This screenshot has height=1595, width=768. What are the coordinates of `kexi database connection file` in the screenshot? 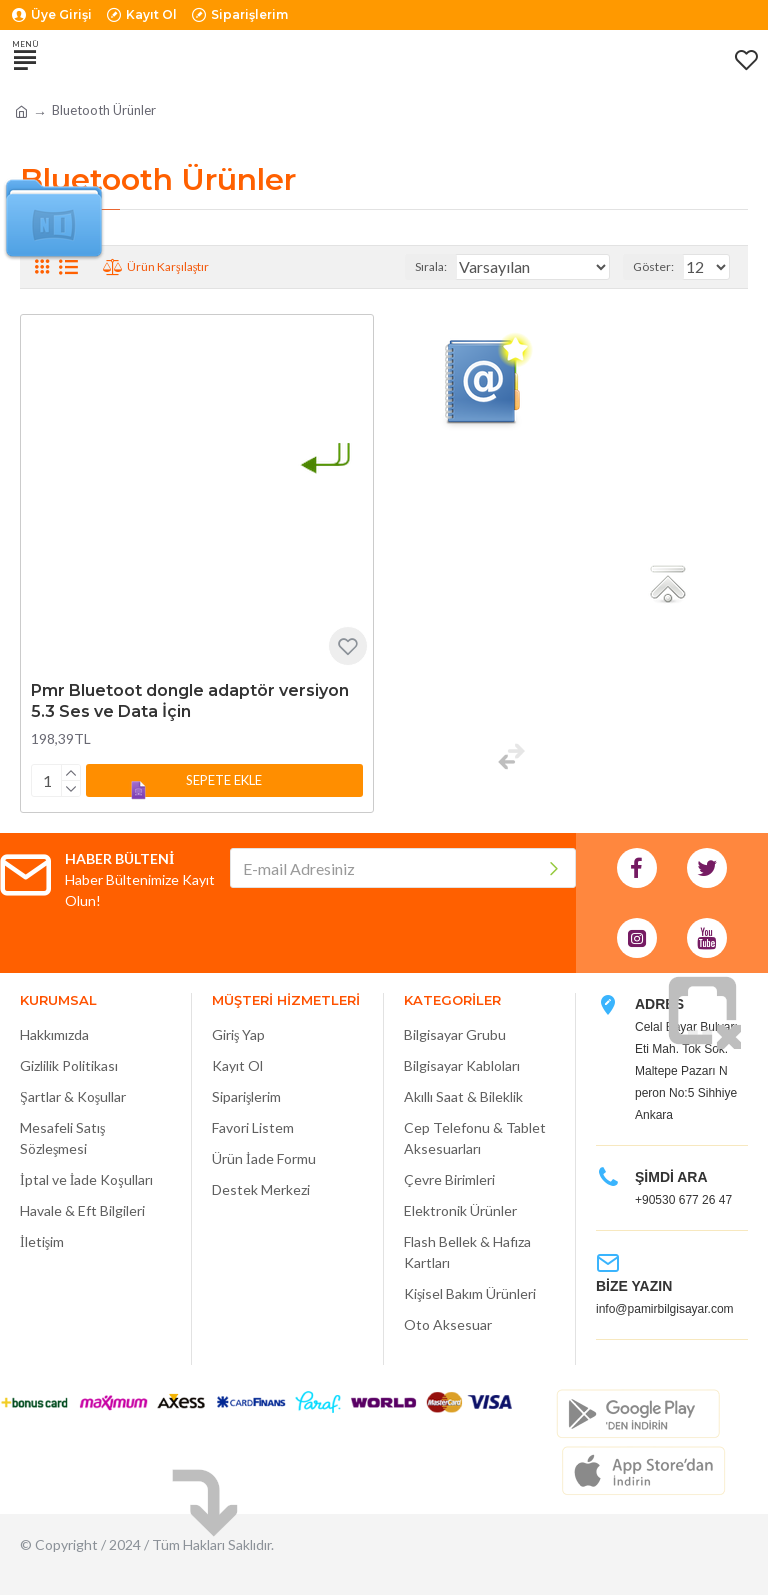 It's located at (138, 790).